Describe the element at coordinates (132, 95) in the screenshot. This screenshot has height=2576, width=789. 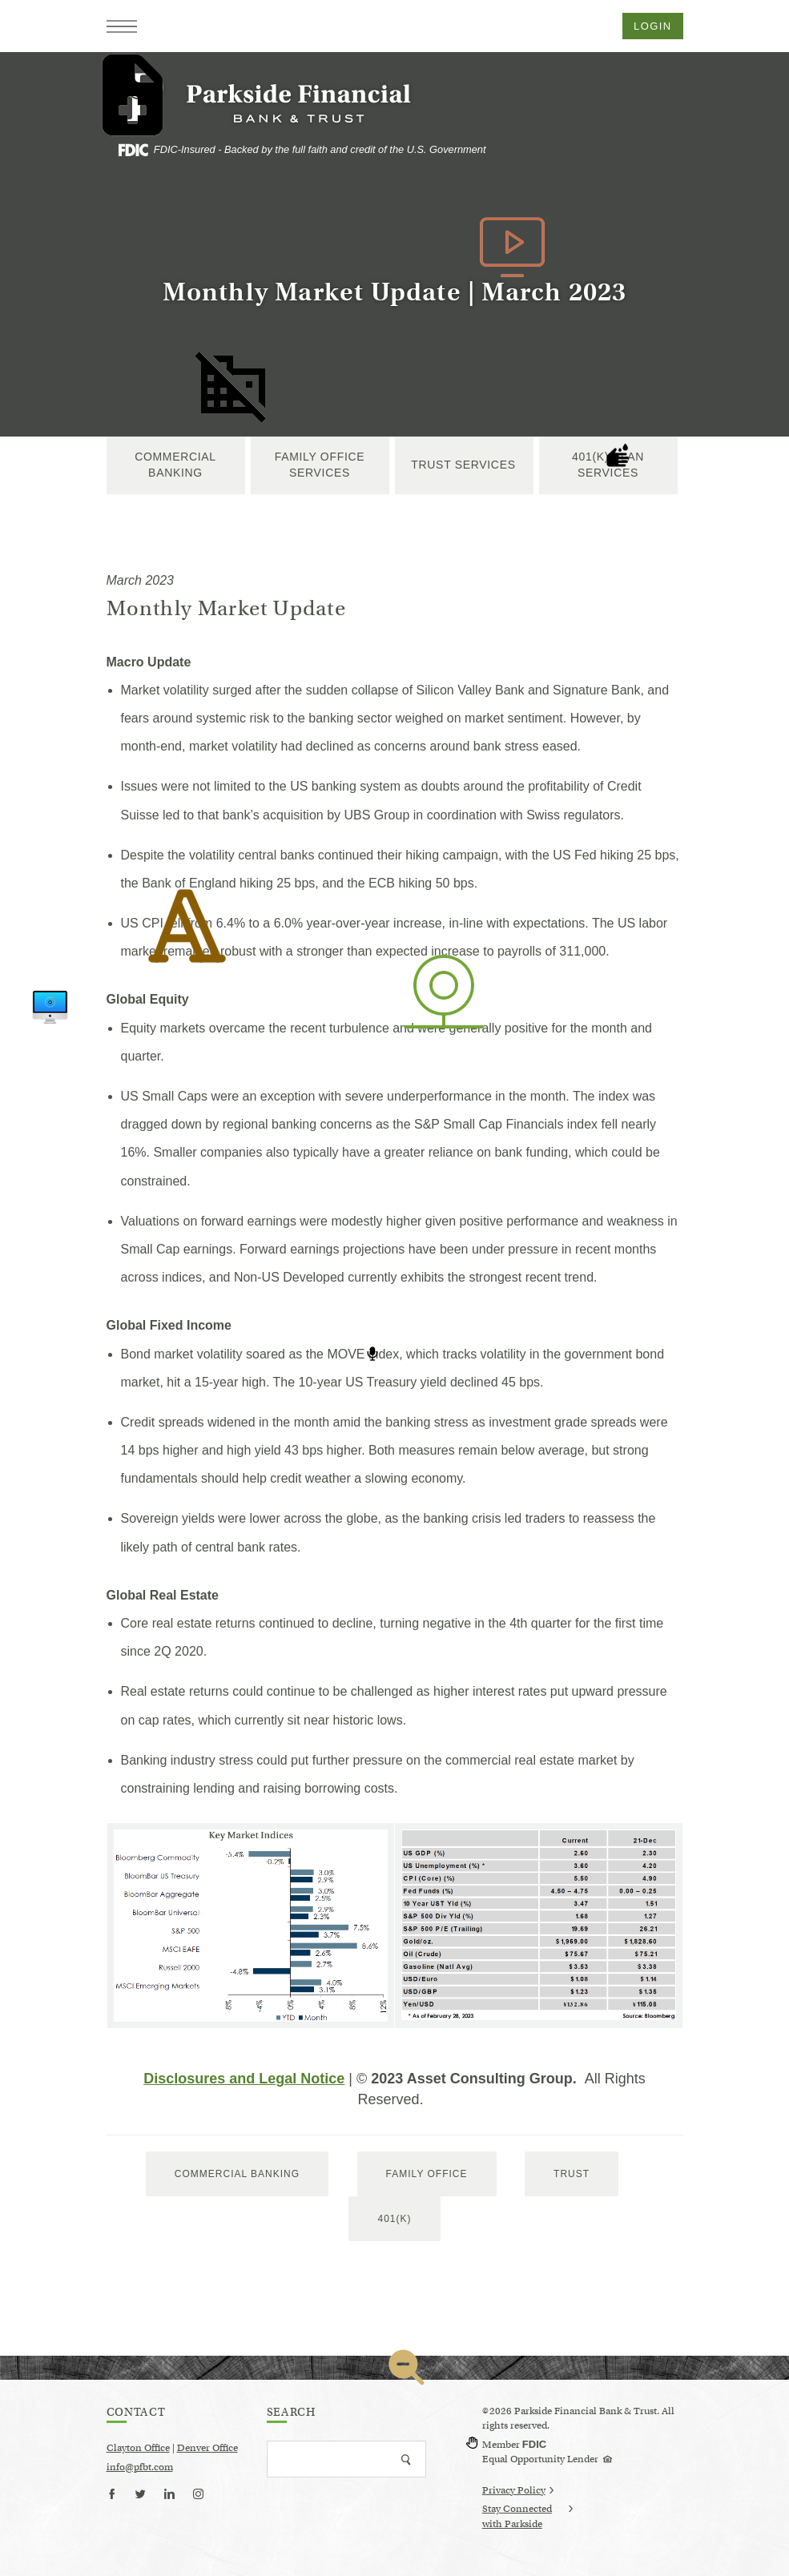
I see `access medical records or health documents` at that location.